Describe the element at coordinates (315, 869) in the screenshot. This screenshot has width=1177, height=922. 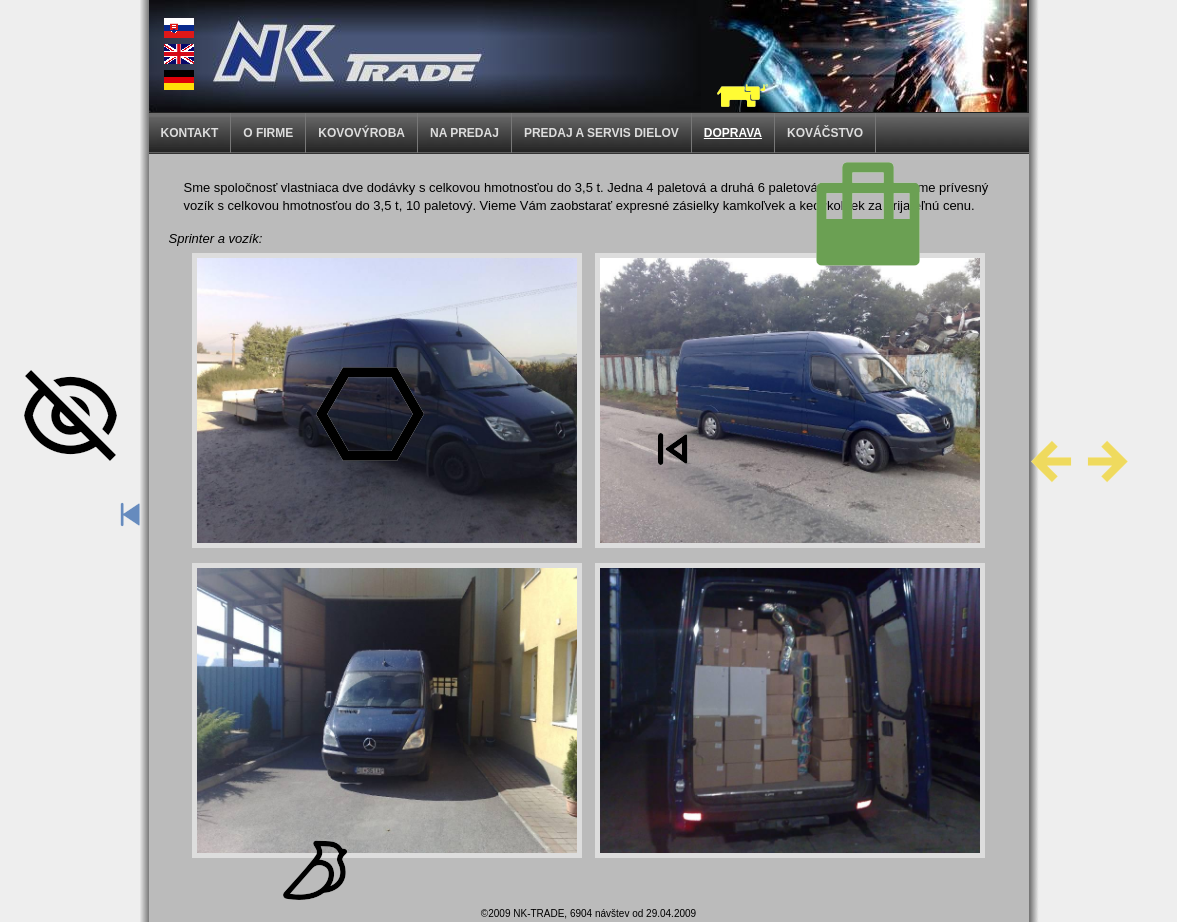
I see `open yuque documentation platform` at that location.